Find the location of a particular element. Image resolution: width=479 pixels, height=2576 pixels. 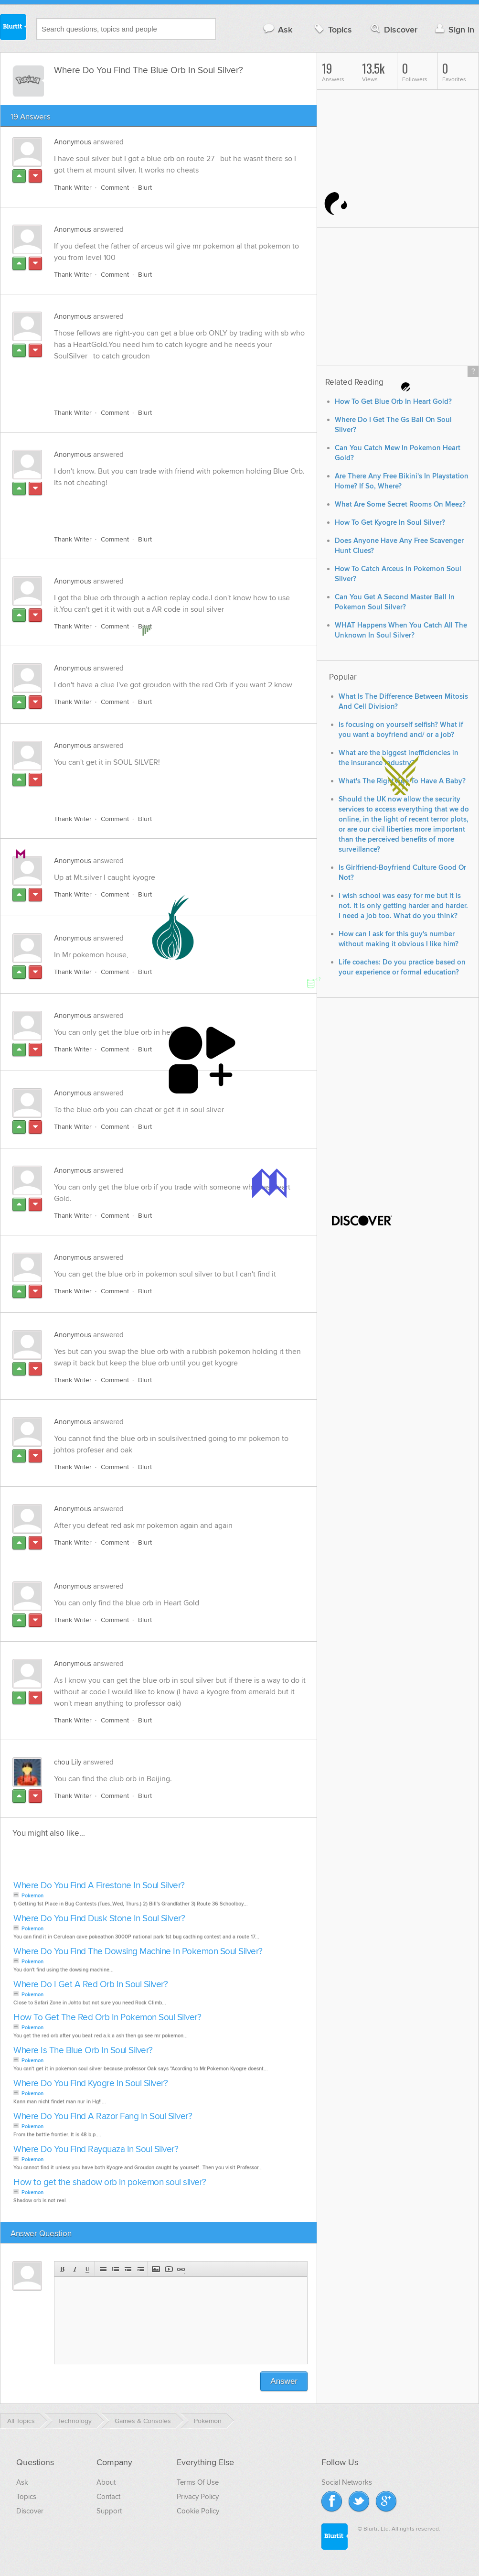

Monster Energy brand logo is located at coordinates (21, 854).